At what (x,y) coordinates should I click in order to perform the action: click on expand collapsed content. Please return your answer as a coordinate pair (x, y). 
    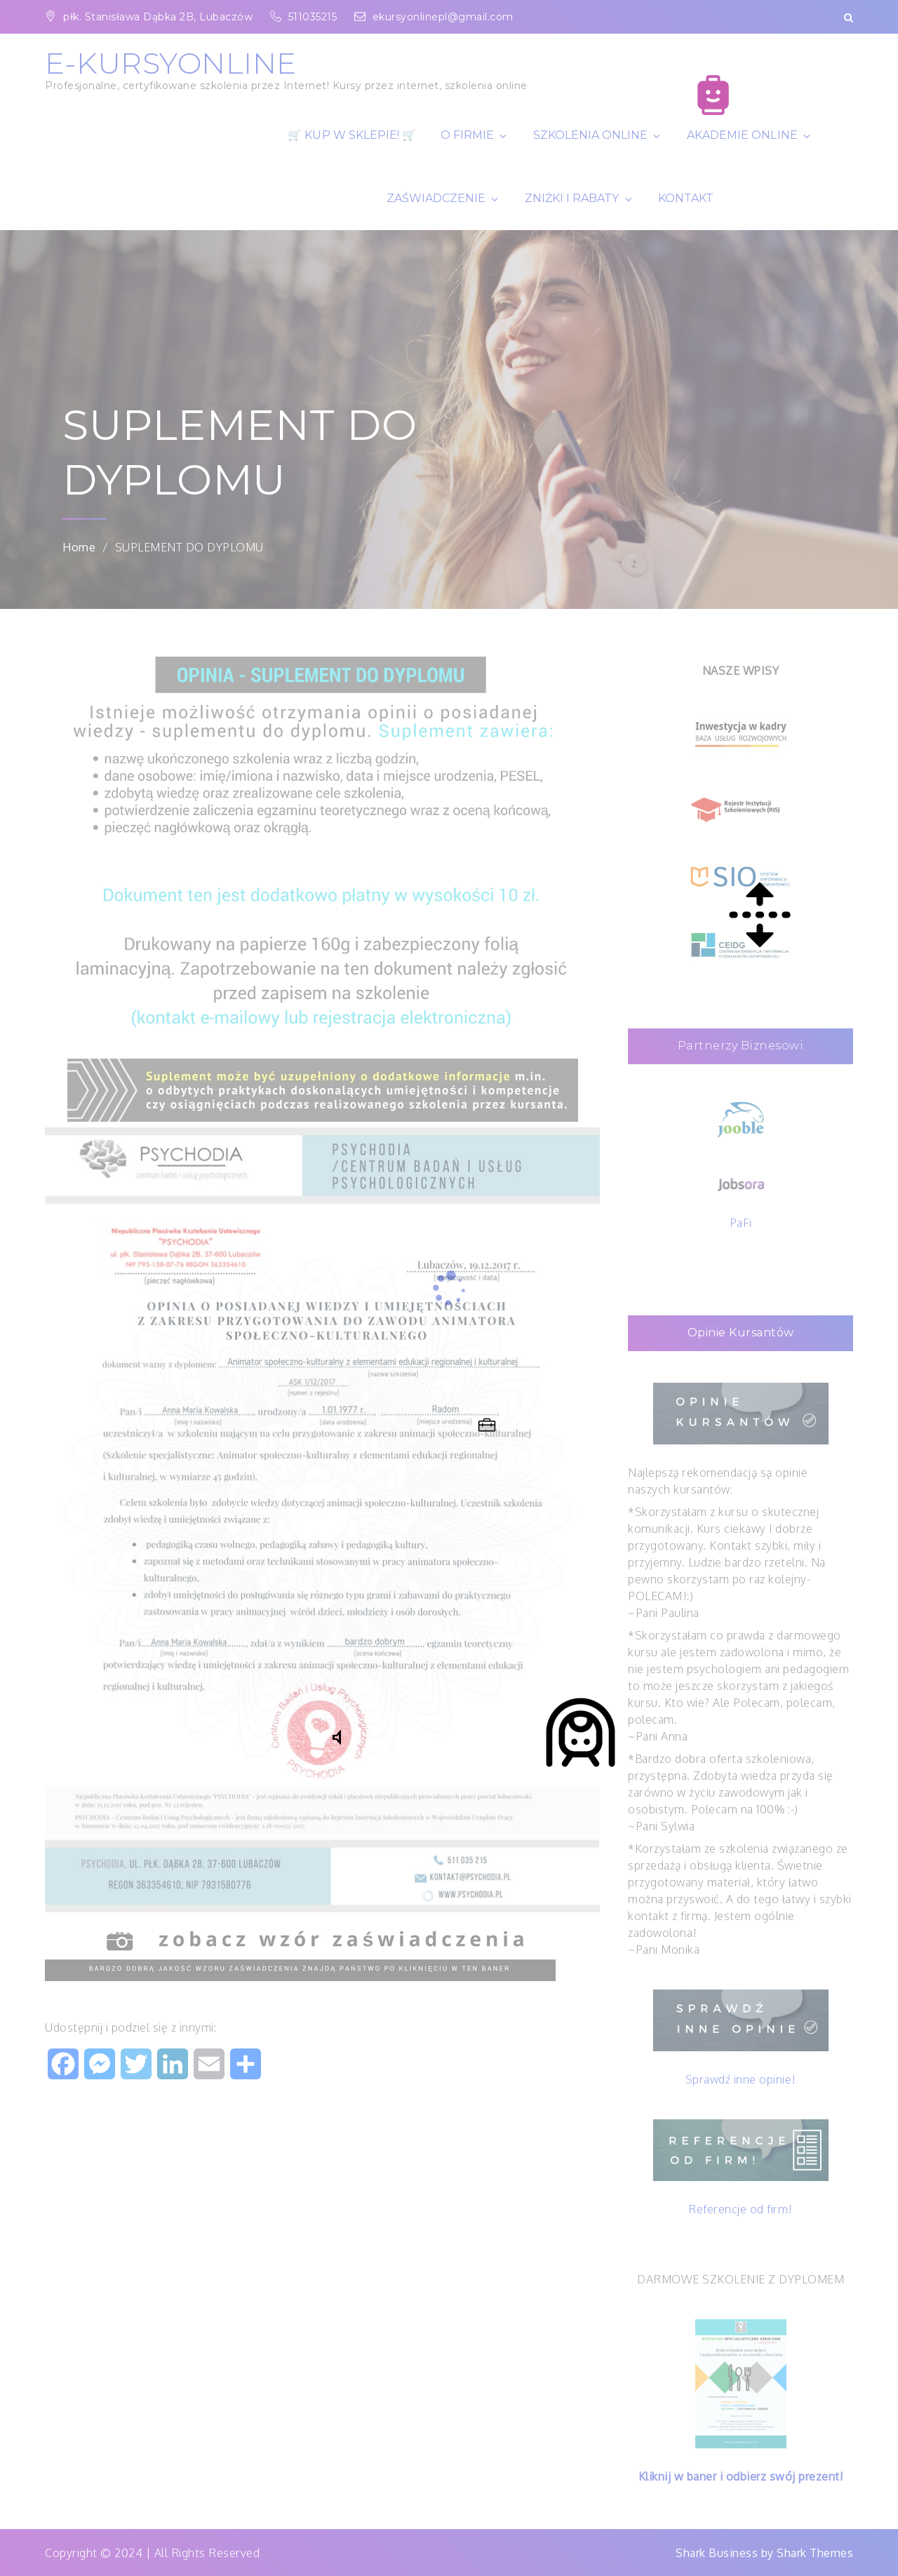
    Looking at the image, I should click on (760, 915).